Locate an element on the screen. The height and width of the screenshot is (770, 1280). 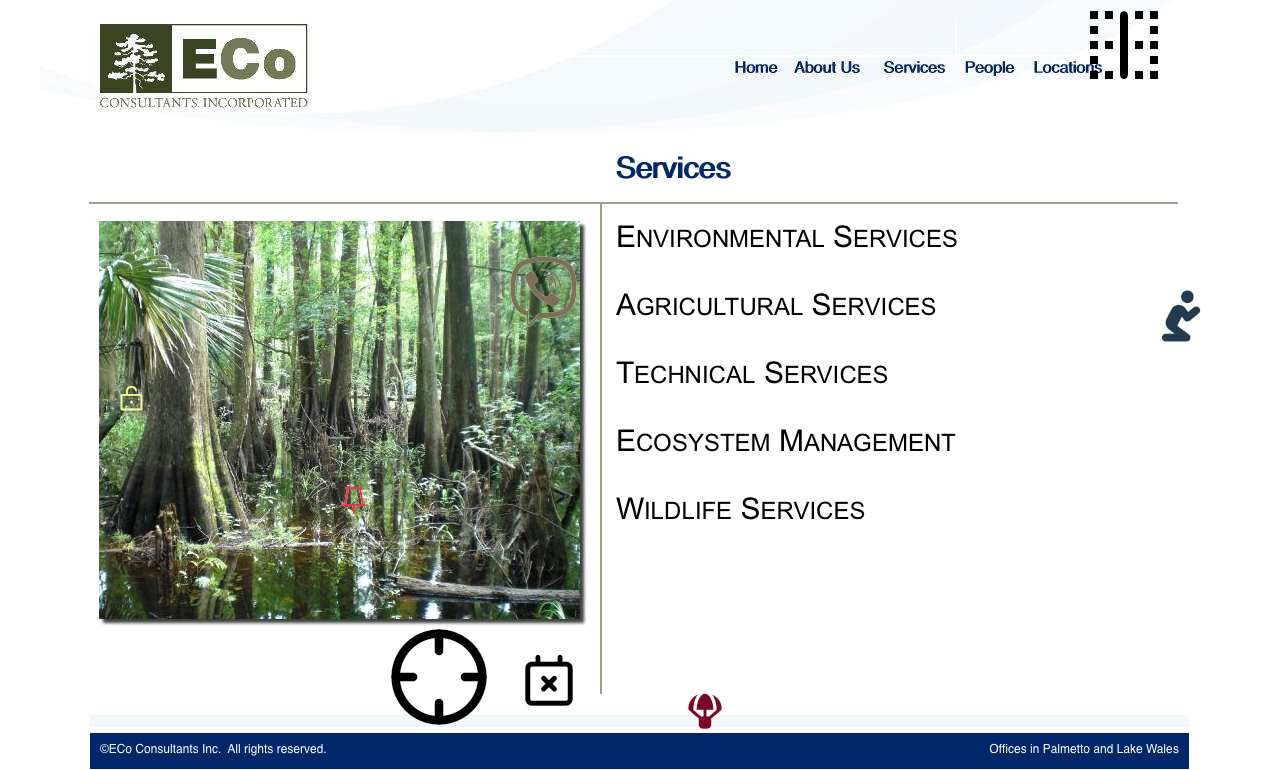
request an airdrop or supply delivery is located at coordinates (705, 712).